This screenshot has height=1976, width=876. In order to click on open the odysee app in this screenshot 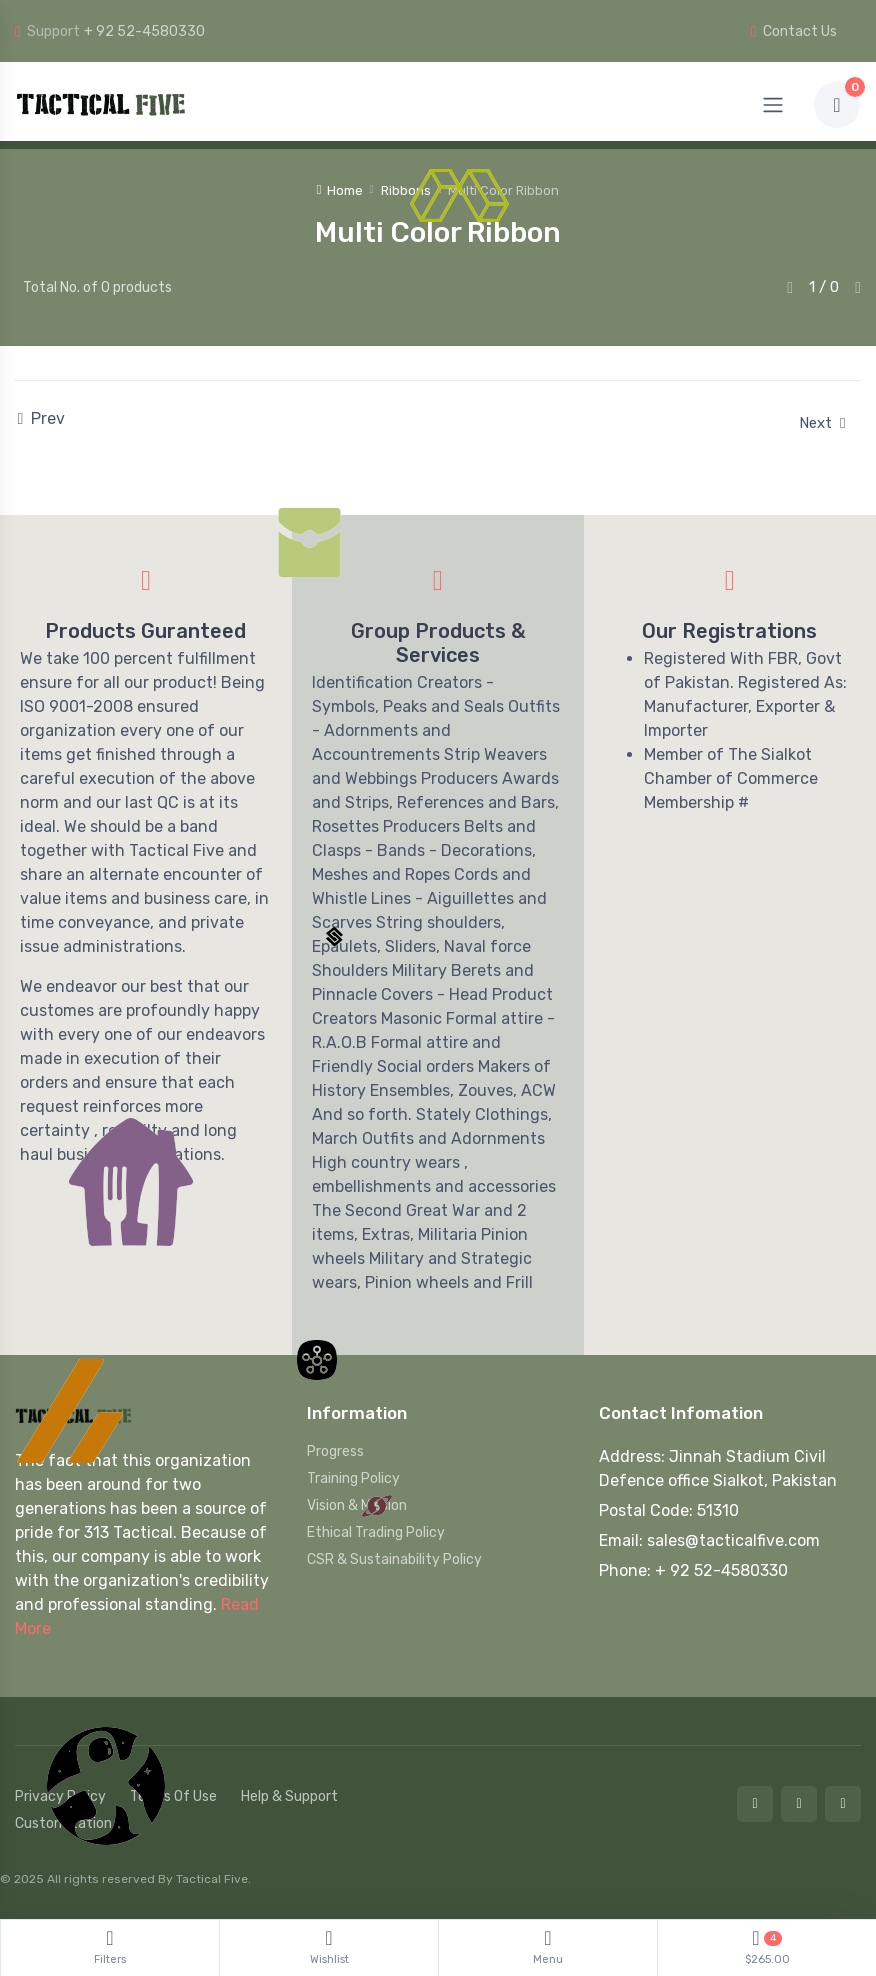, I will do `click(106, 1786)`.